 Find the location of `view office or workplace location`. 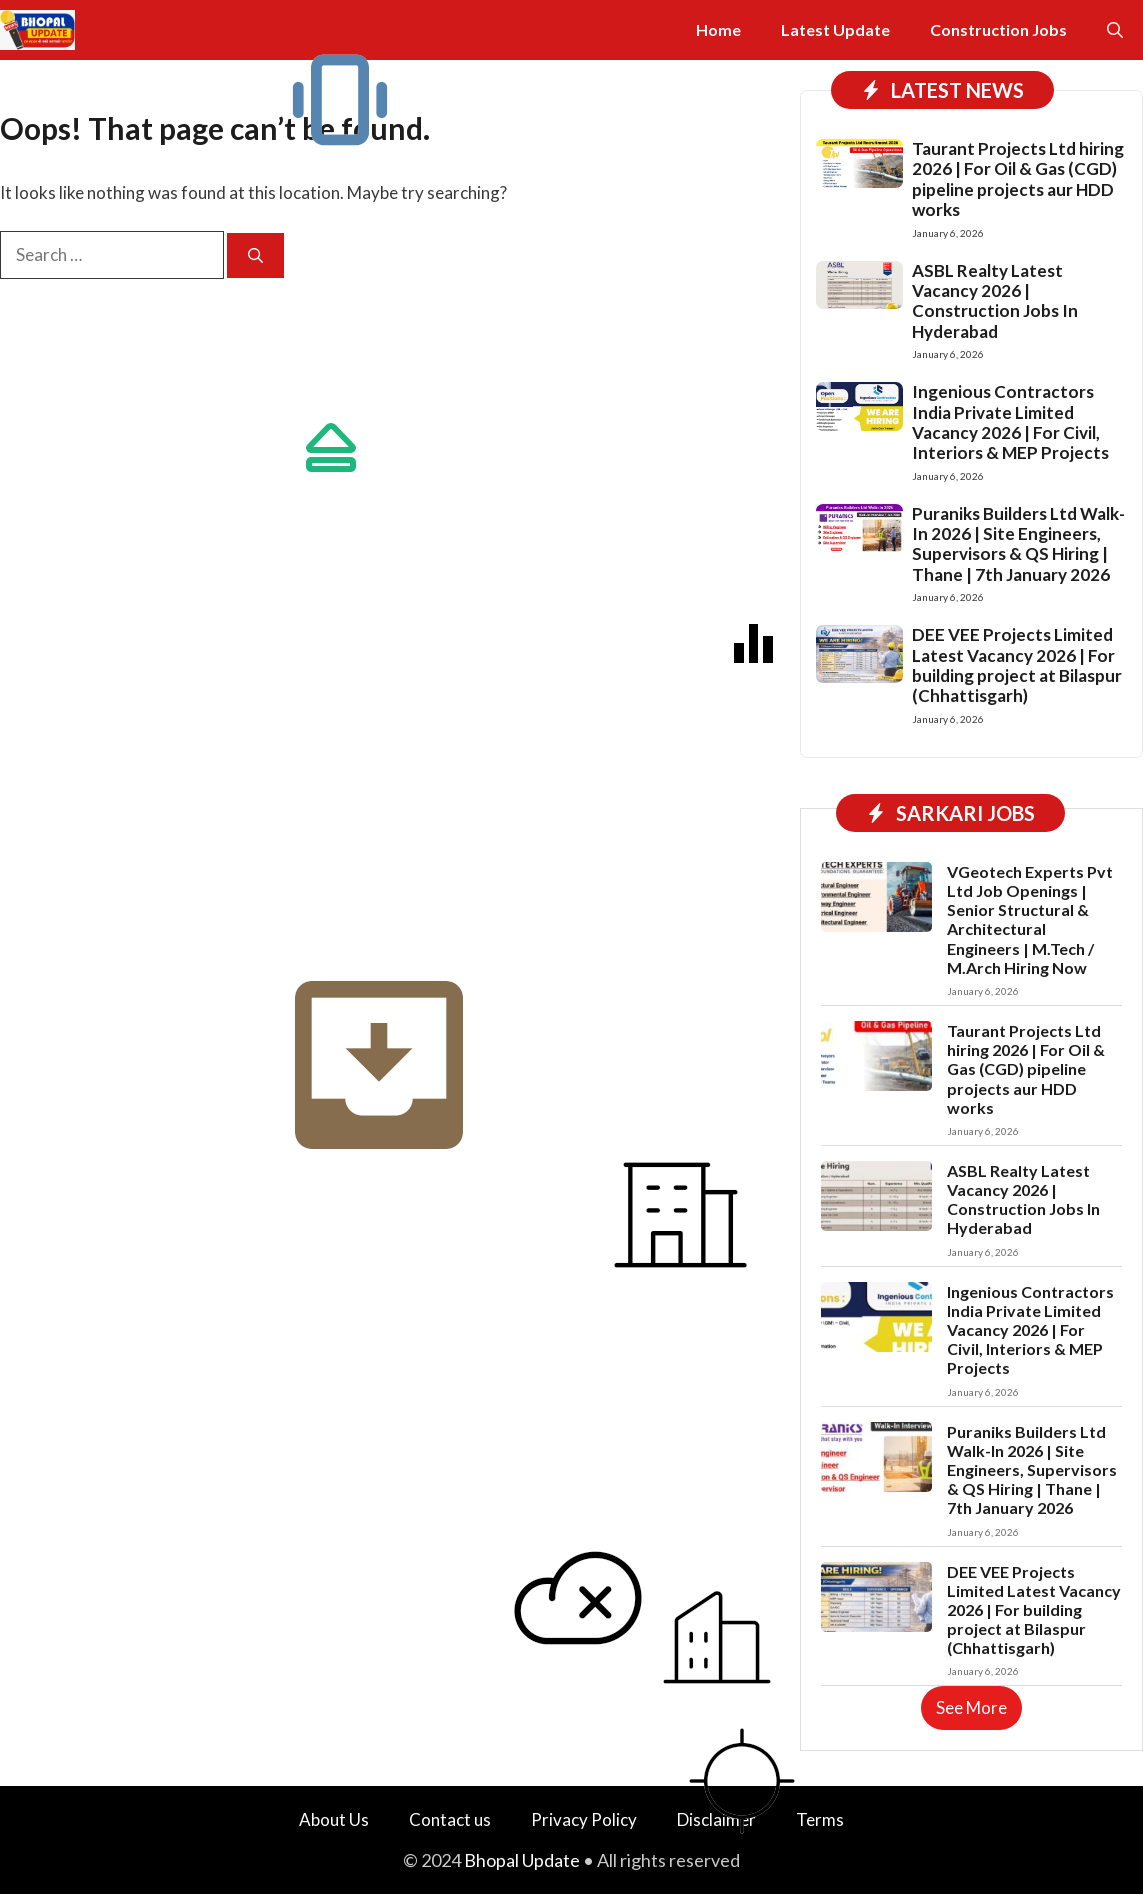

view office or workplace location is located at coordinates (676, 1215).